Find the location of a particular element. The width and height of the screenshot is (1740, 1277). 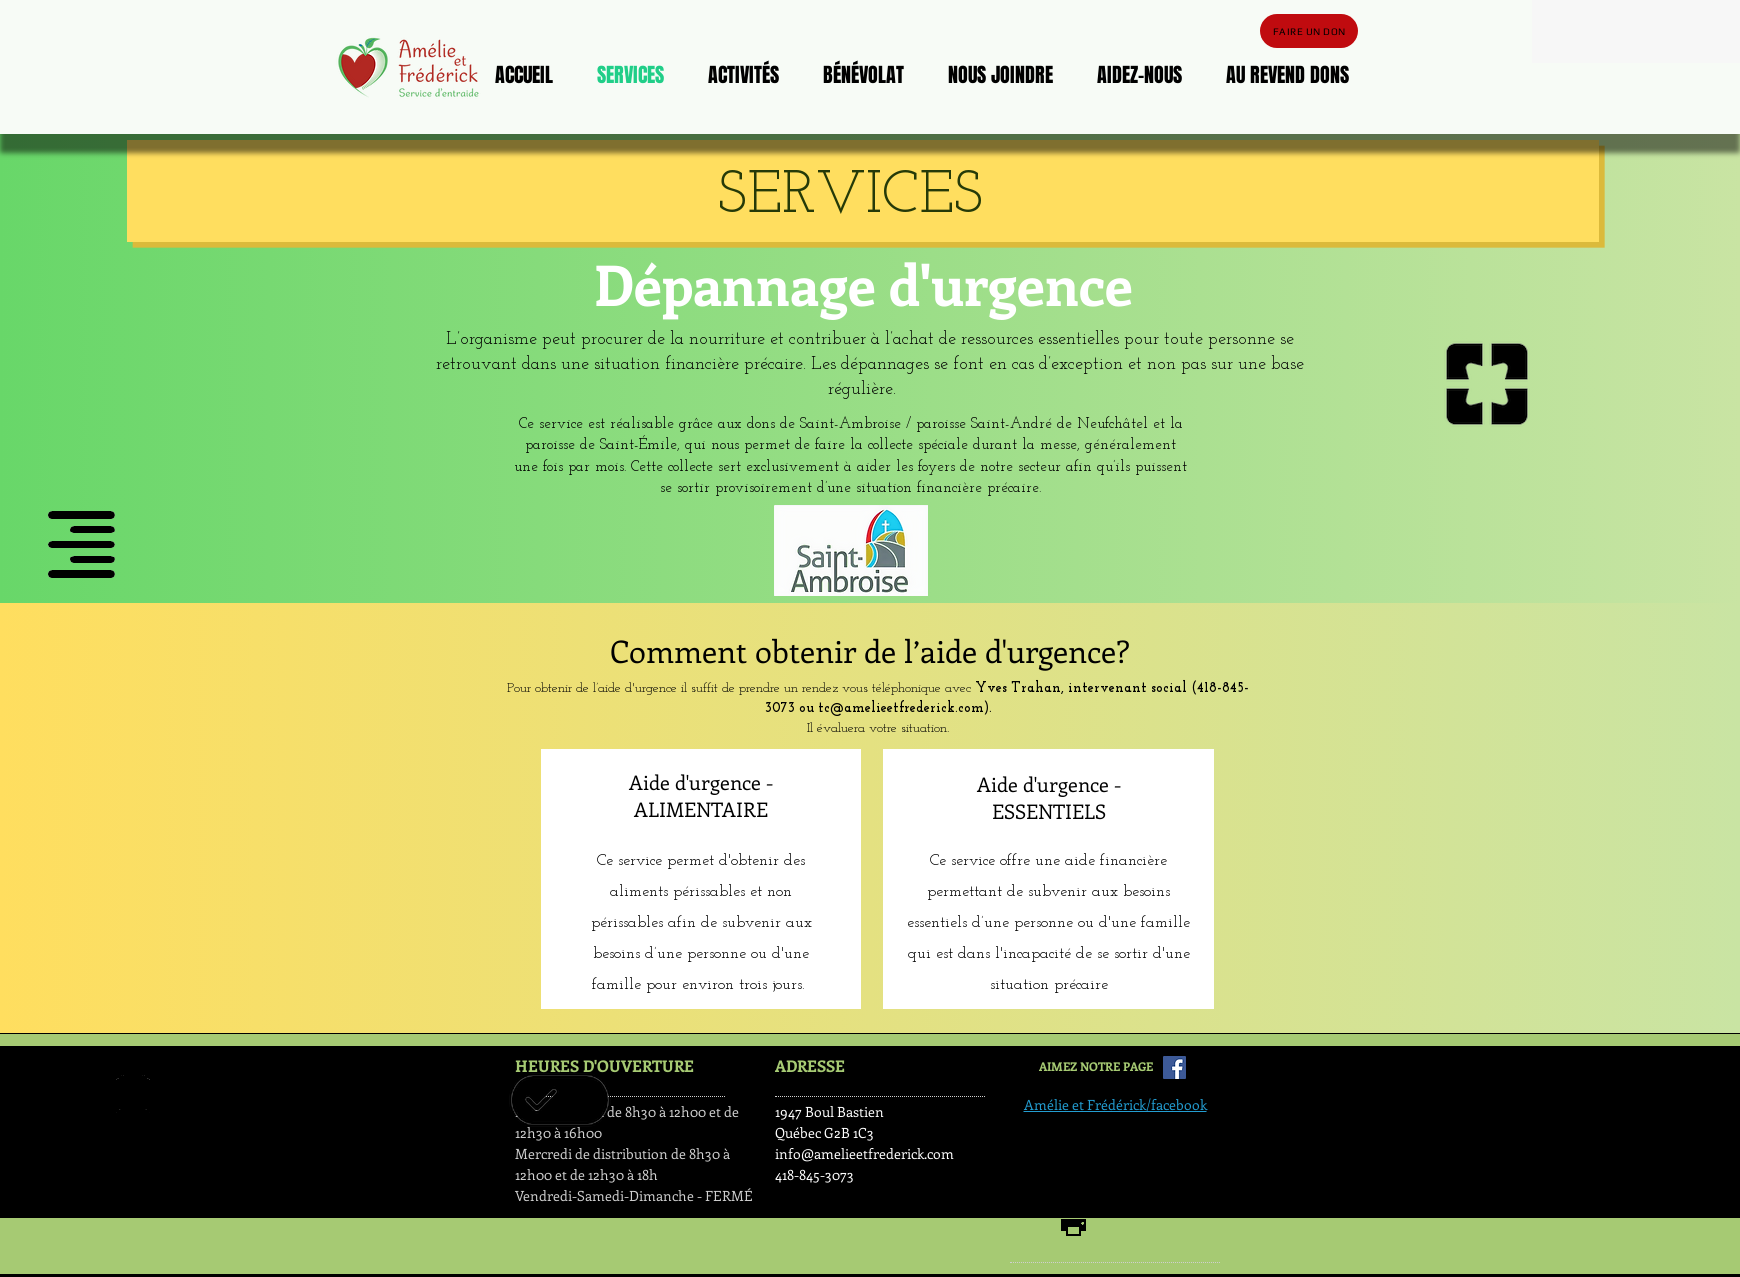

access pages or documents is located at coordinates (1487, 384).